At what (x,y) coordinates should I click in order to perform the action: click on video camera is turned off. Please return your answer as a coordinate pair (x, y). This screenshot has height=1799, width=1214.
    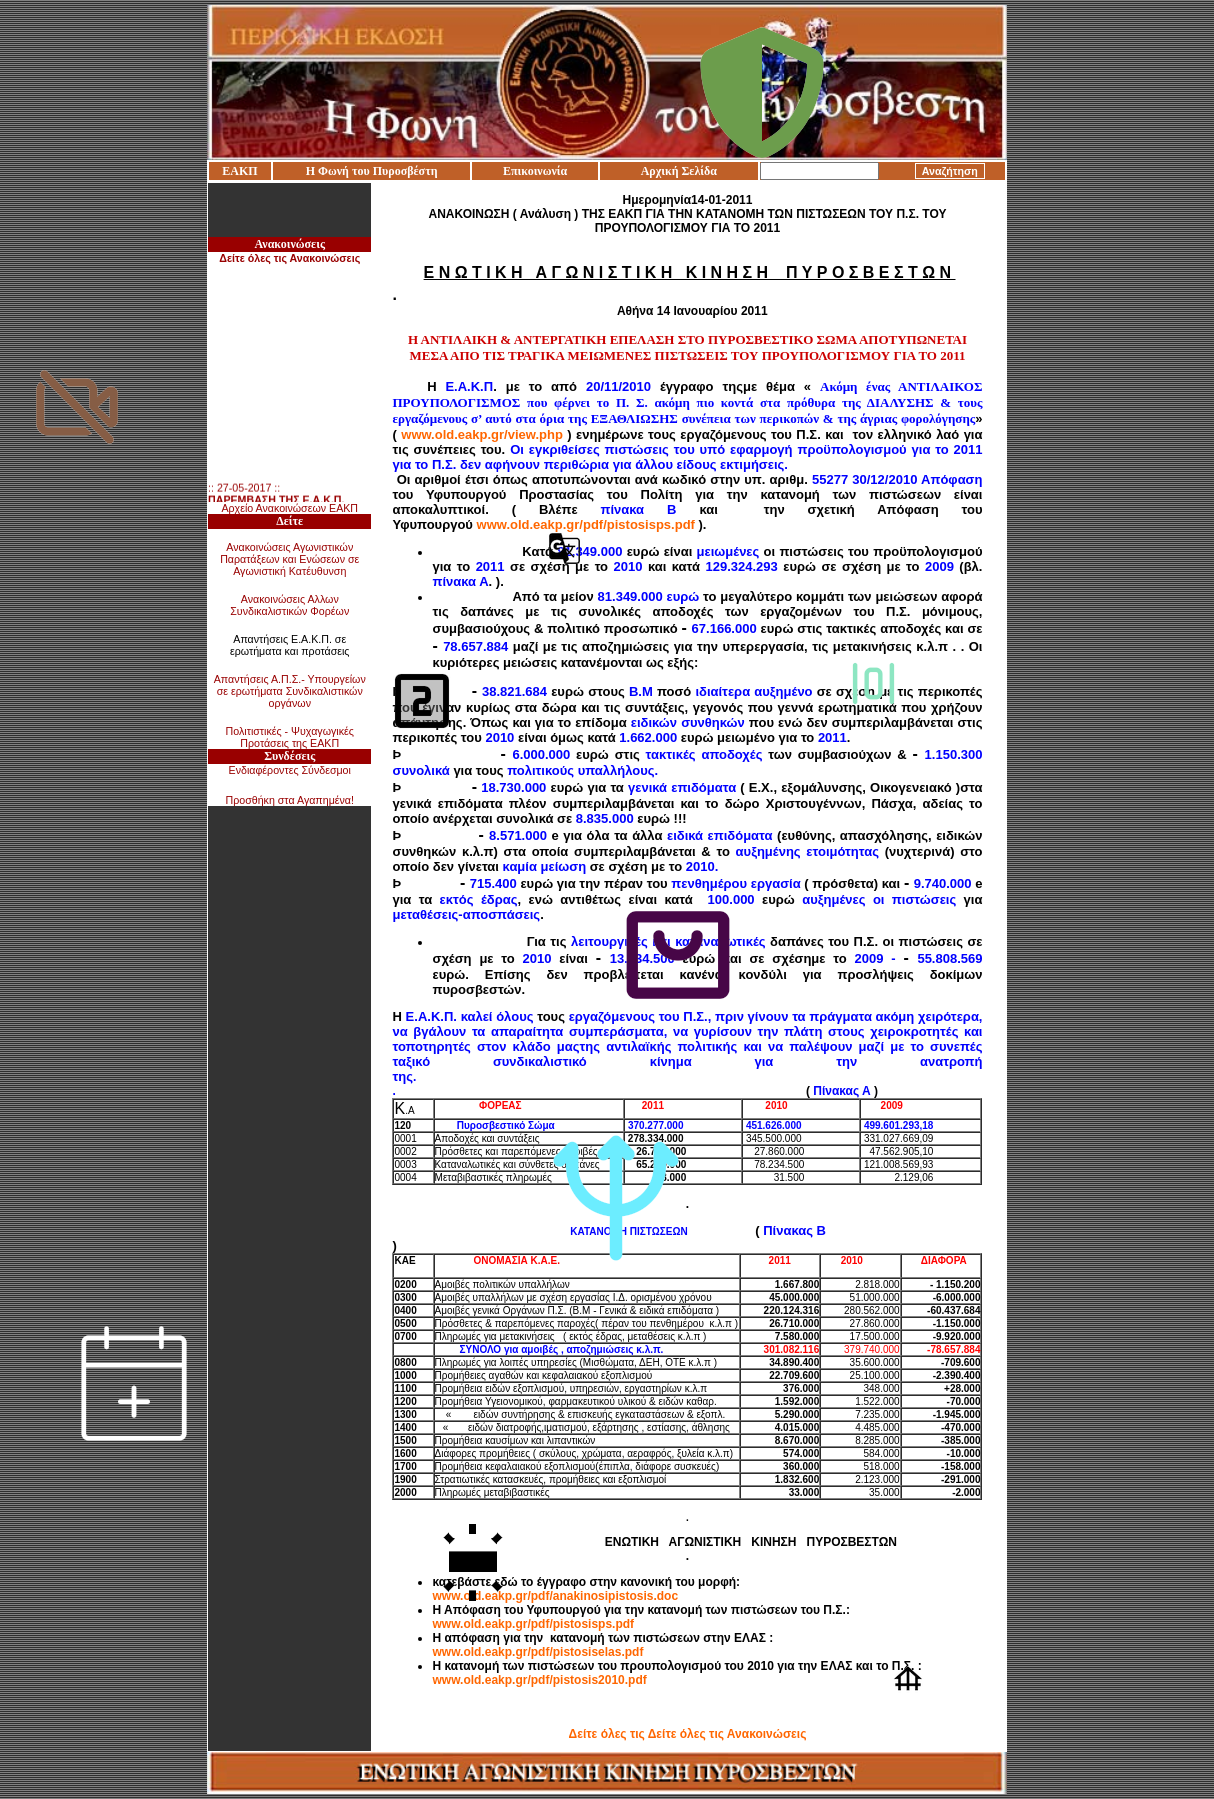
    Looking at the image, I should click on (77, 407).